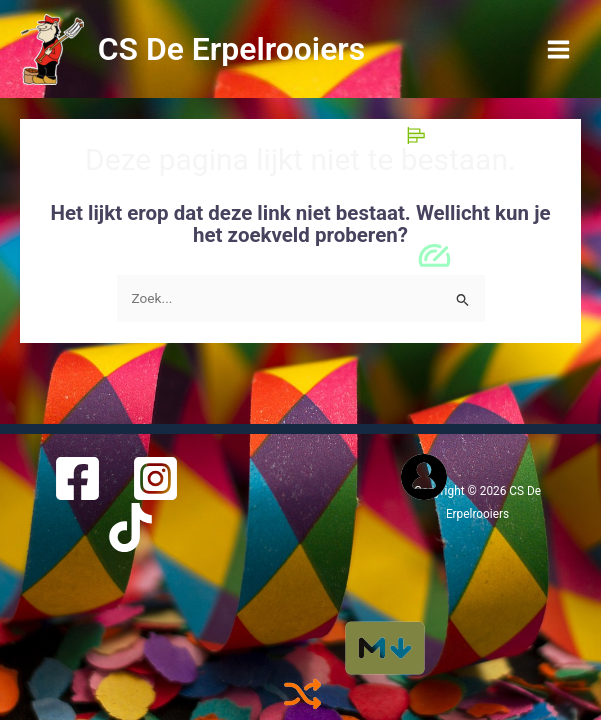 Image resolution: width=601 pixels, height=720 pixels. Describe the element at coordinates (385, 648) in the screenshot. I see `indicates markdown formatting is supported` at that location.